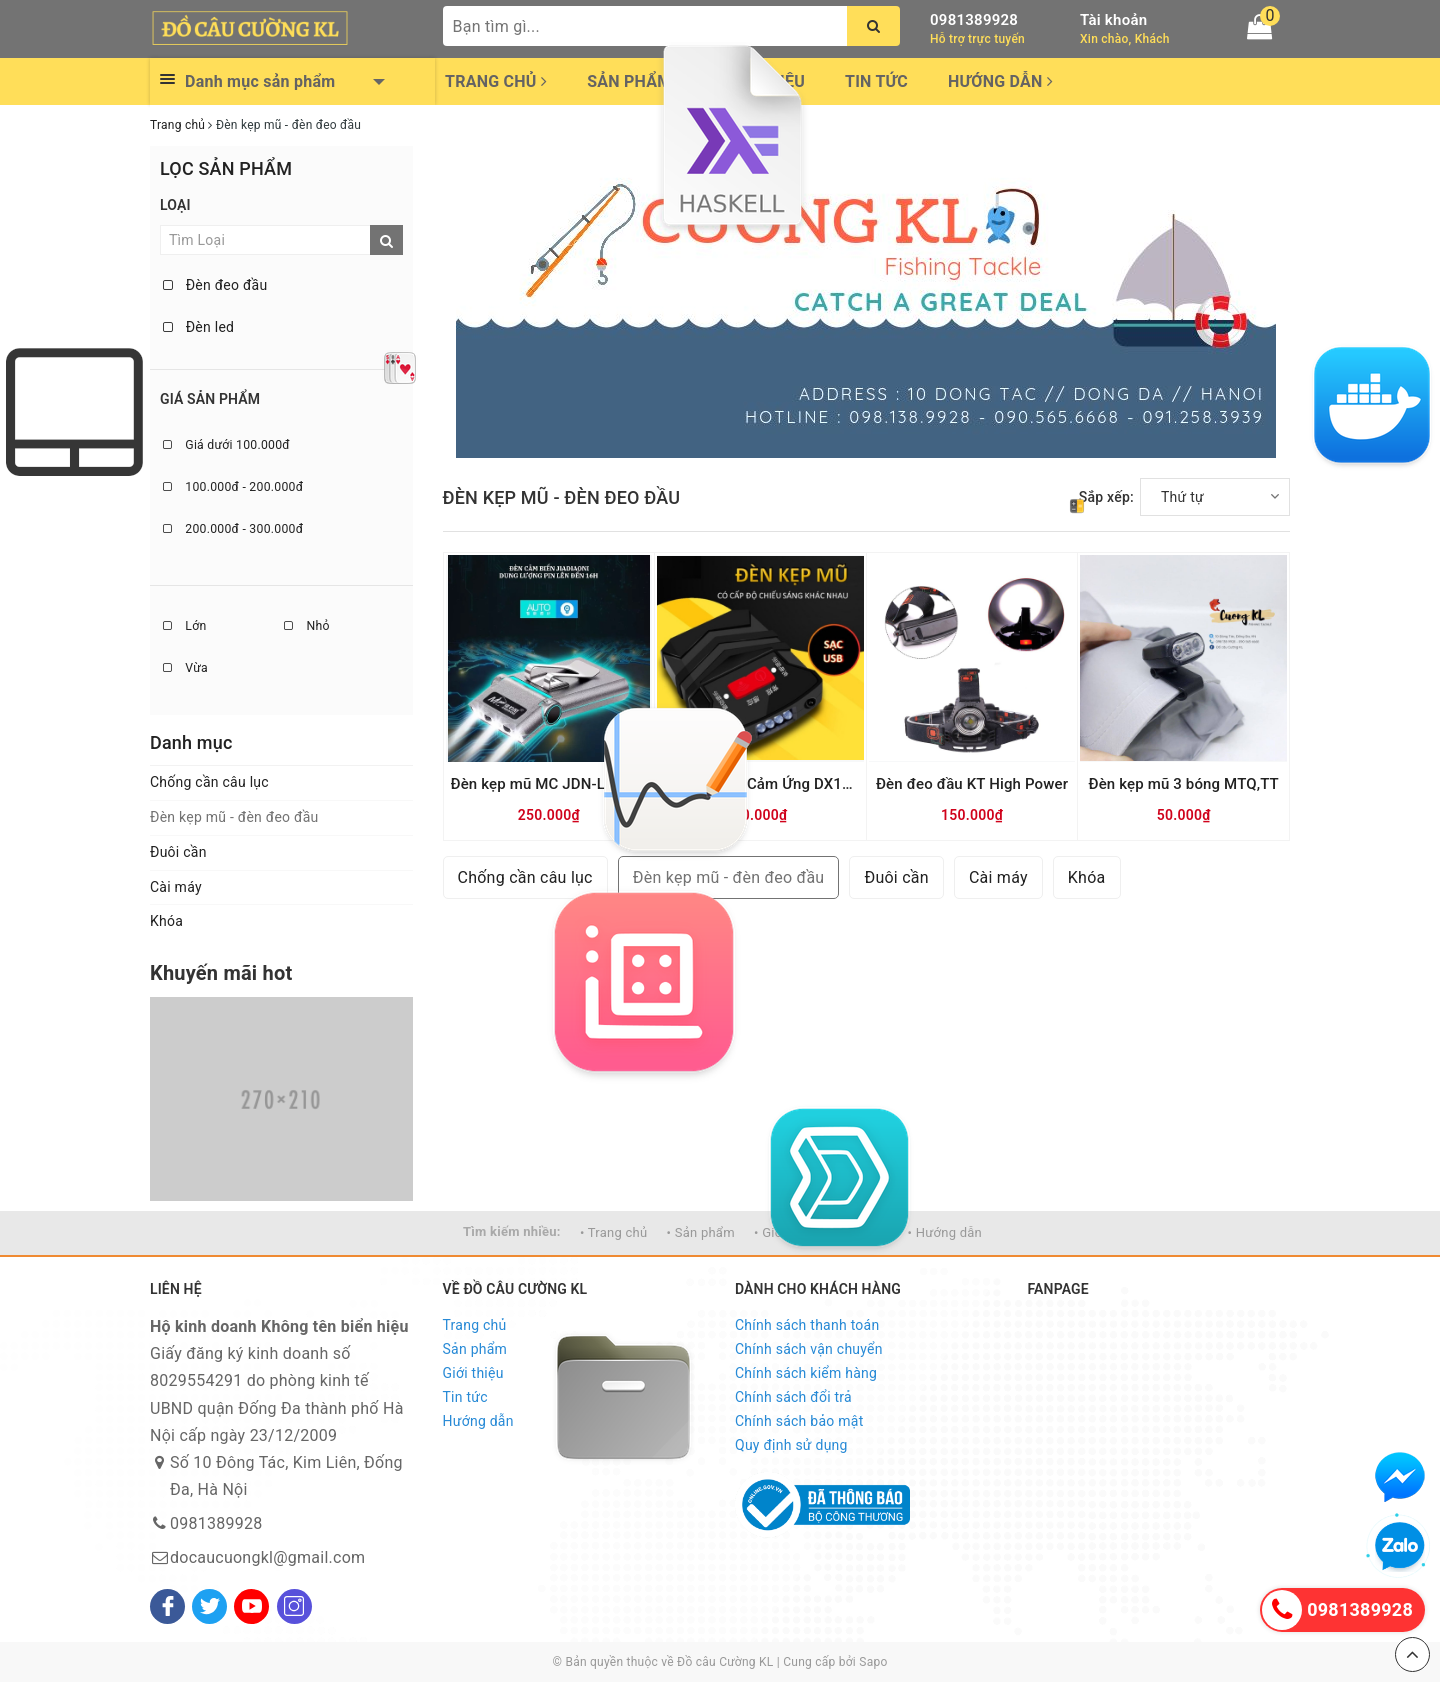 Image resolution: width=1440 pixels, height=1682 pixels. Describe the element at coordinates (400, 368) in the screenshot. I see `launch solitaire card game` at that location.